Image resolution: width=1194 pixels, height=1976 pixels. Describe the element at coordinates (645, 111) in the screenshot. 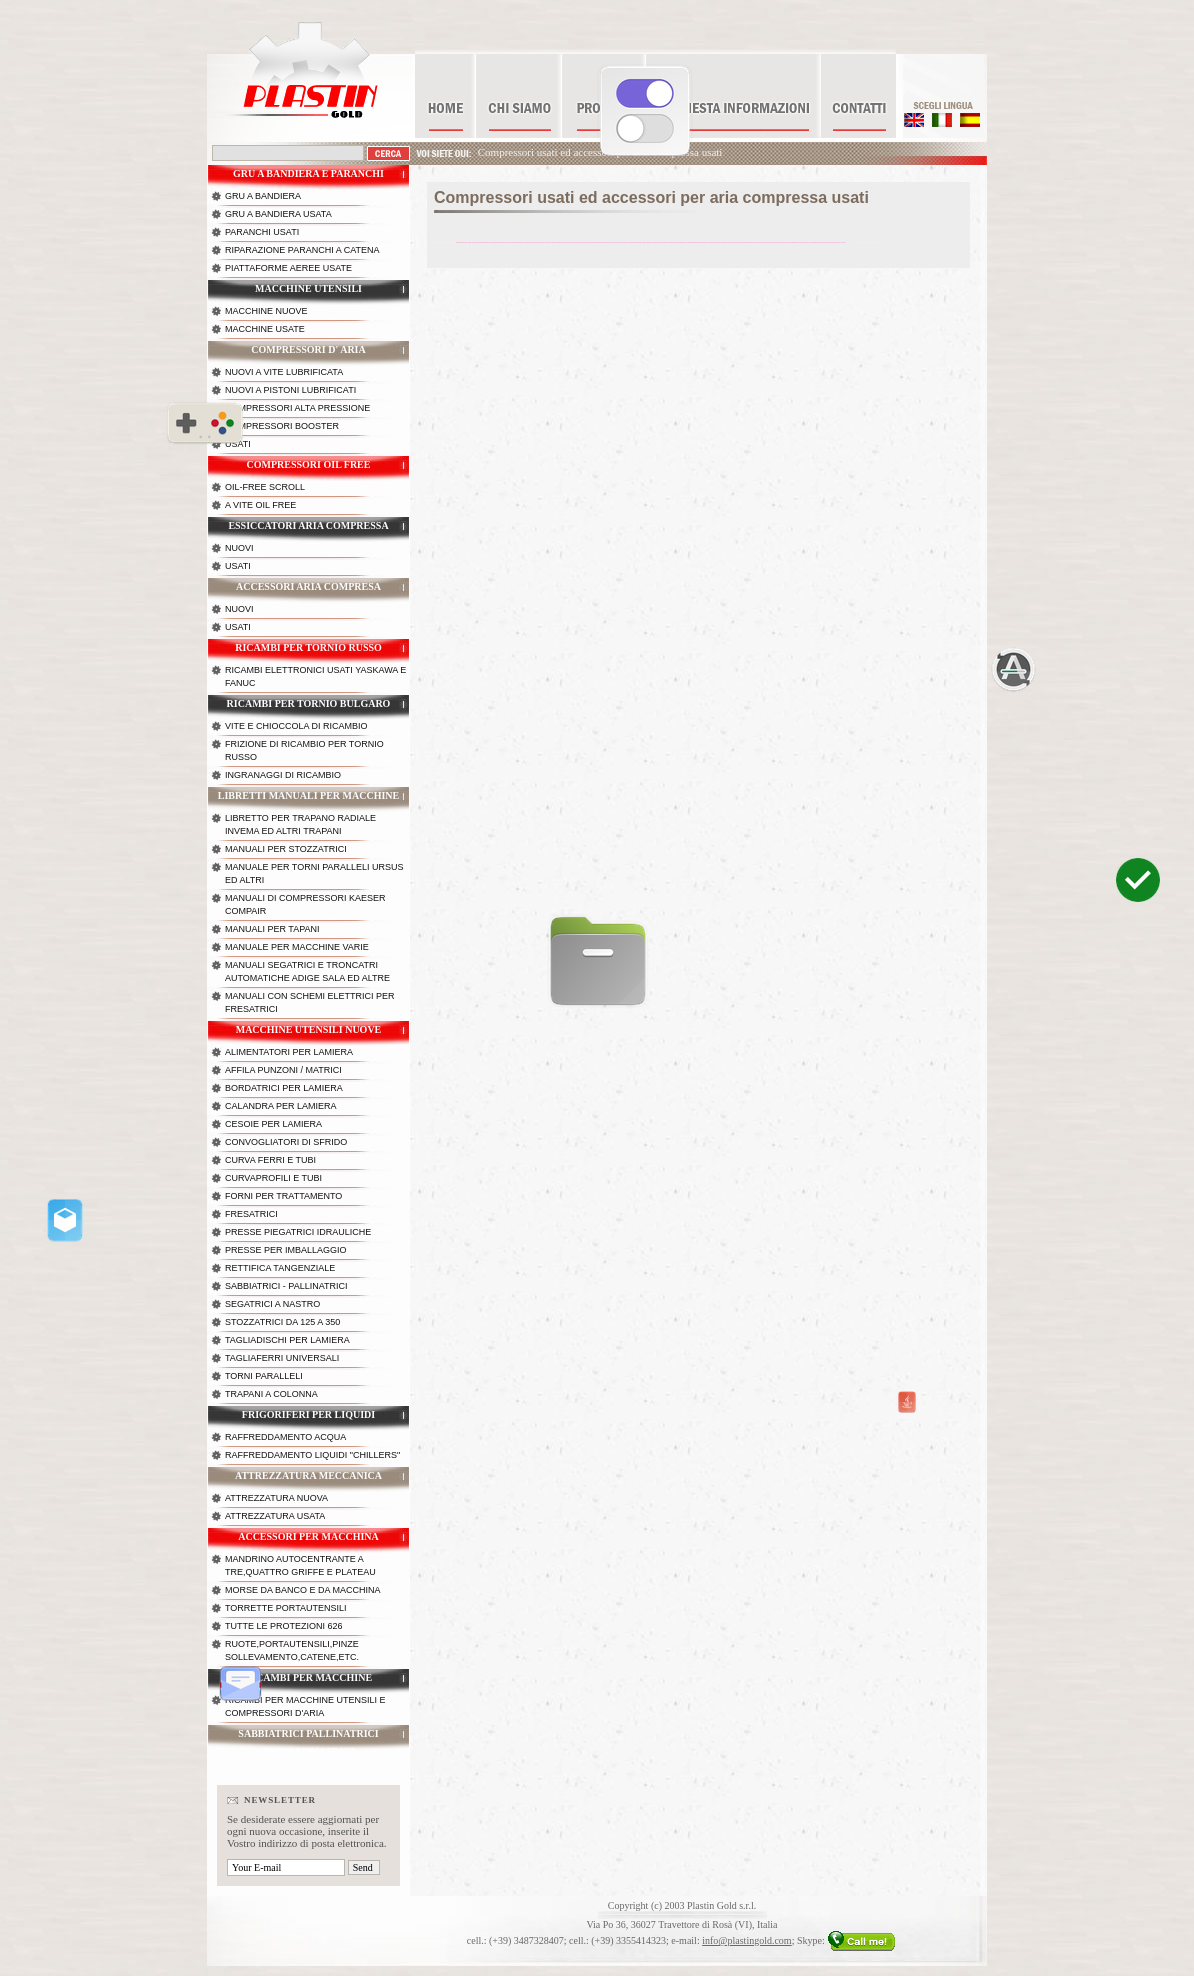

I see `open gnome tweaks application` at that location.